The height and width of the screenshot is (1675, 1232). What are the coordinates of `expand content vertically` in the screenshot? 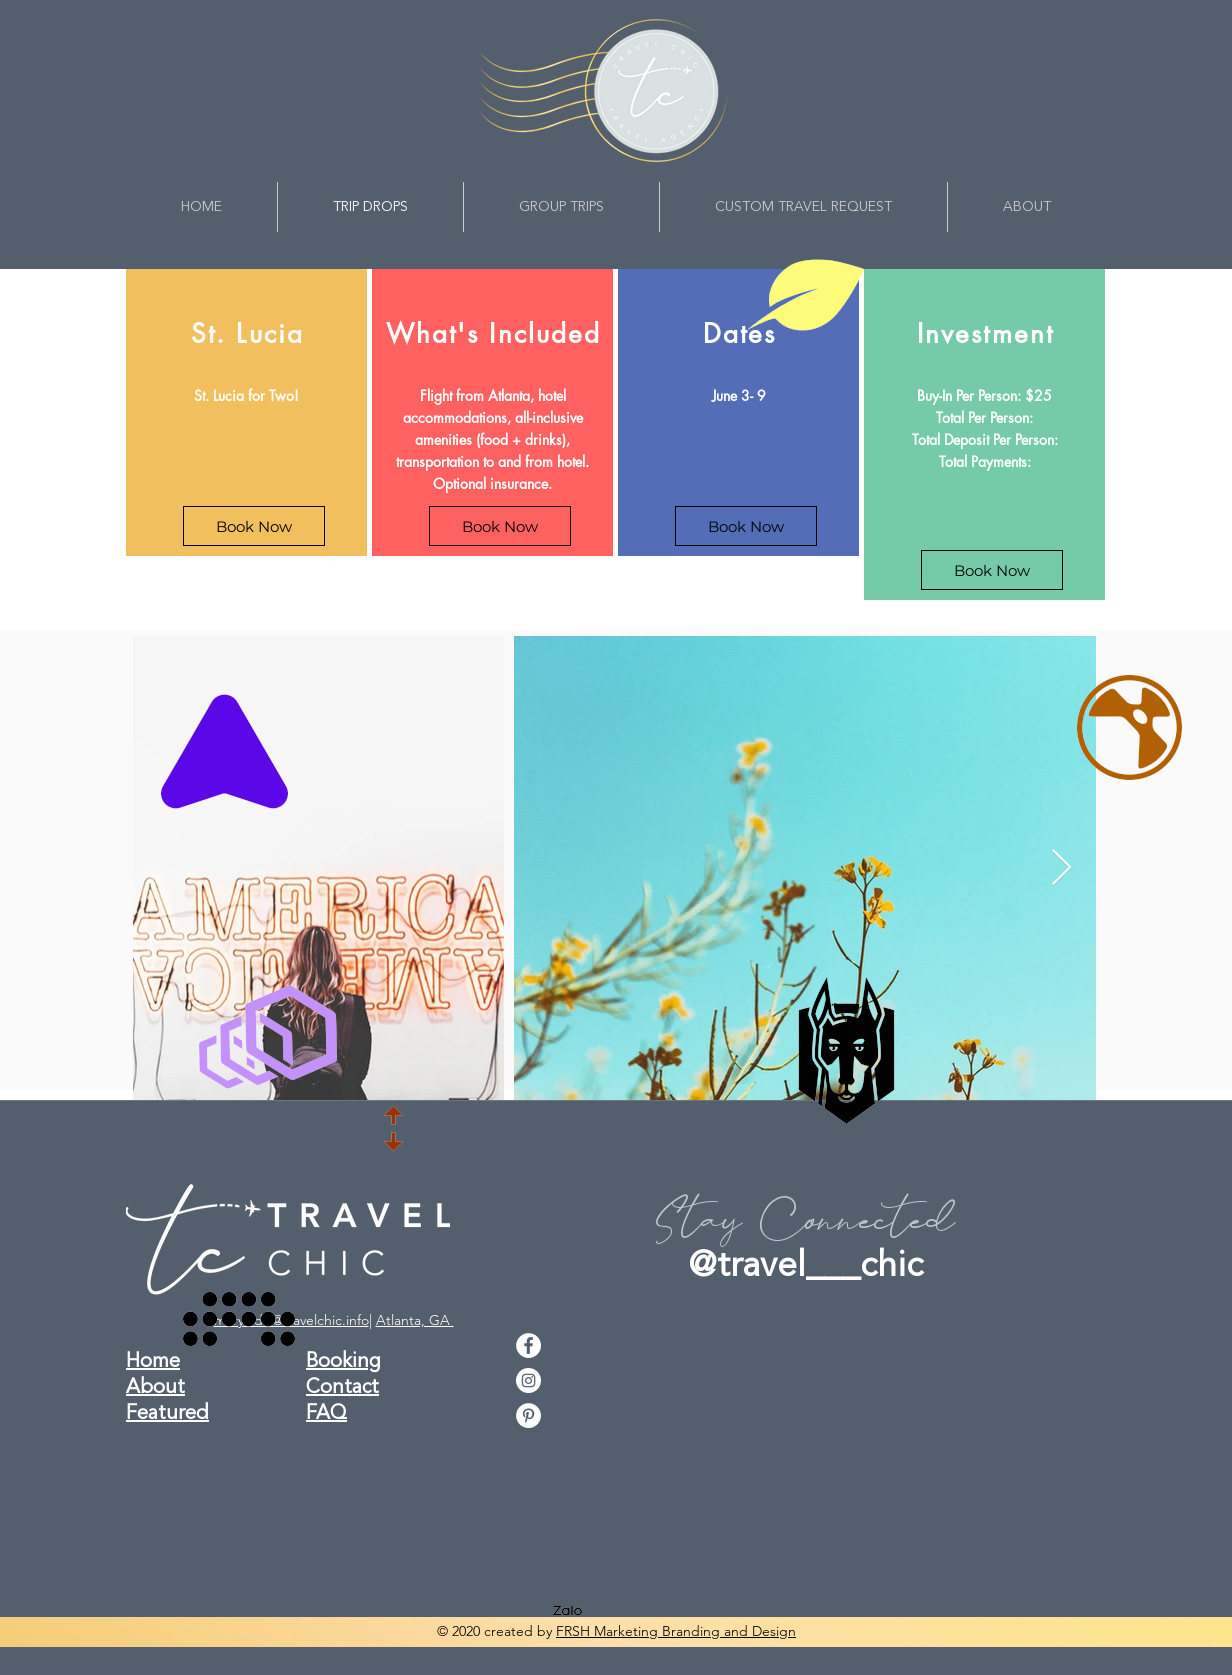 It's located at (393, 1128).